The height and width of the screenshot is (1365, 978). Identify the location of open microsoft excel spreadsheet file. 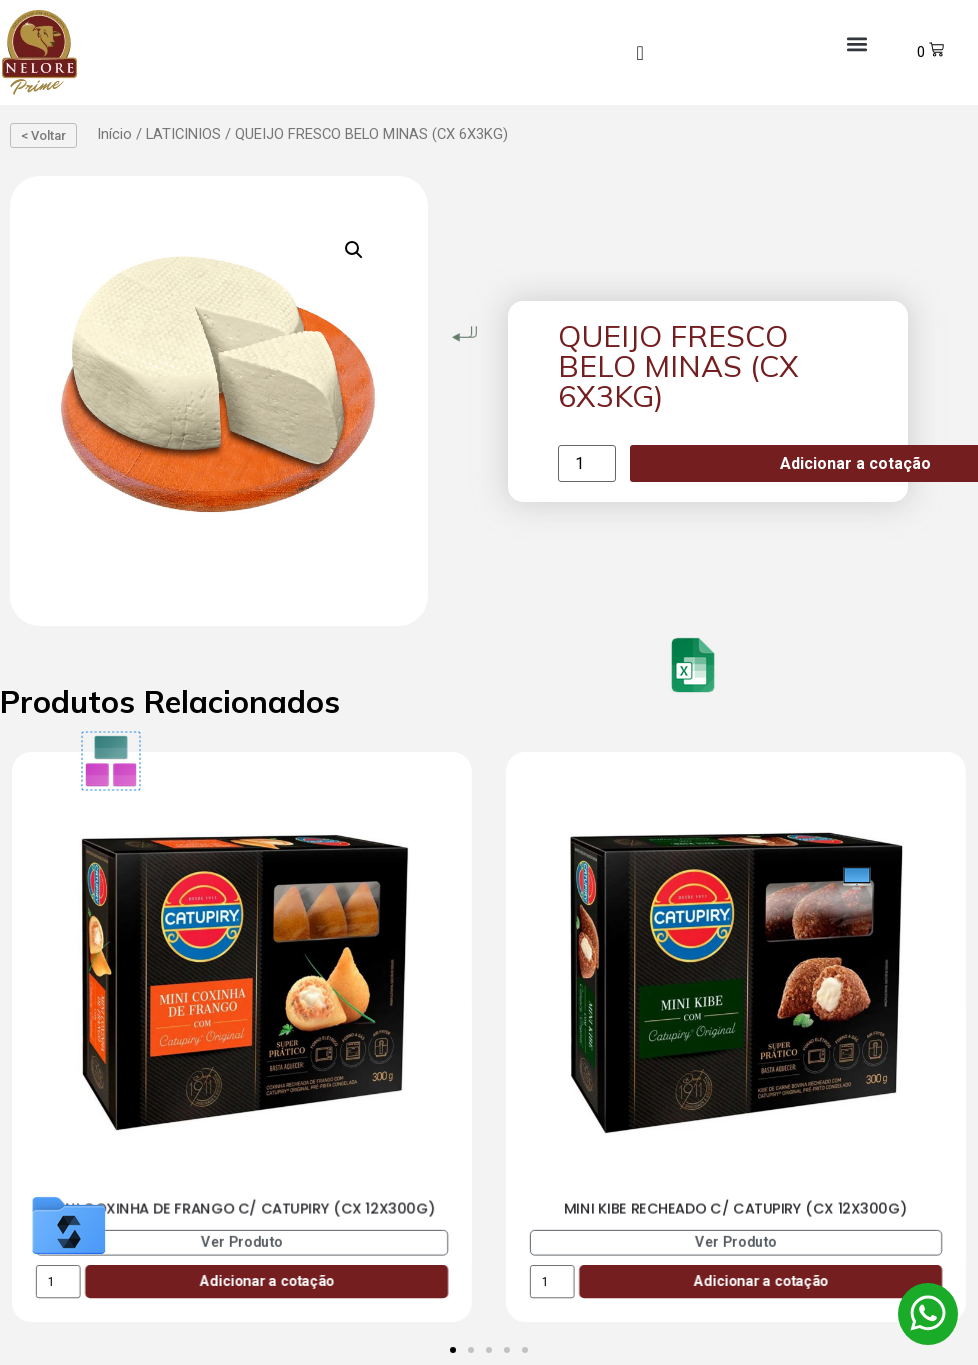
(693, 665).